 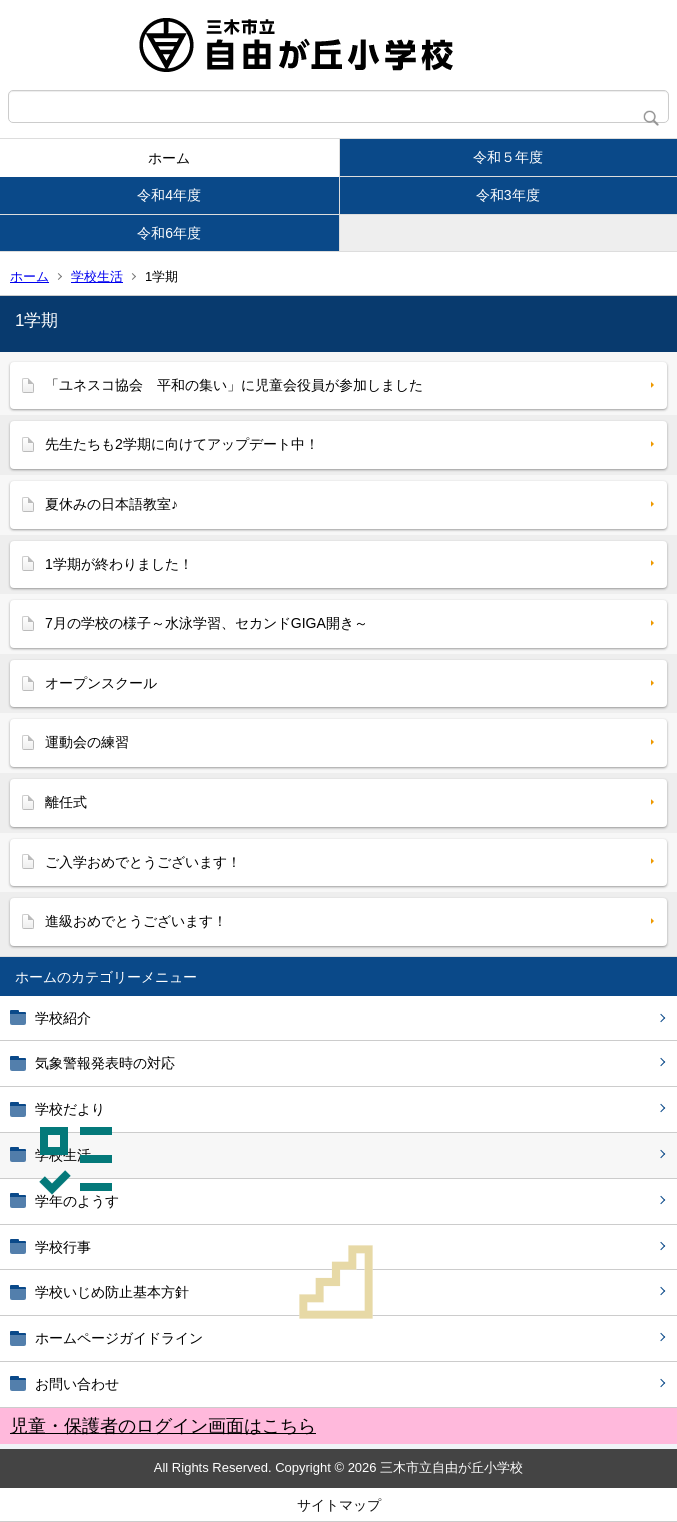 What do you see at coordinates (336, 1282) in the screenshot?
I see `indicates stairs or stairway access` at bounding box center [336, 1282].